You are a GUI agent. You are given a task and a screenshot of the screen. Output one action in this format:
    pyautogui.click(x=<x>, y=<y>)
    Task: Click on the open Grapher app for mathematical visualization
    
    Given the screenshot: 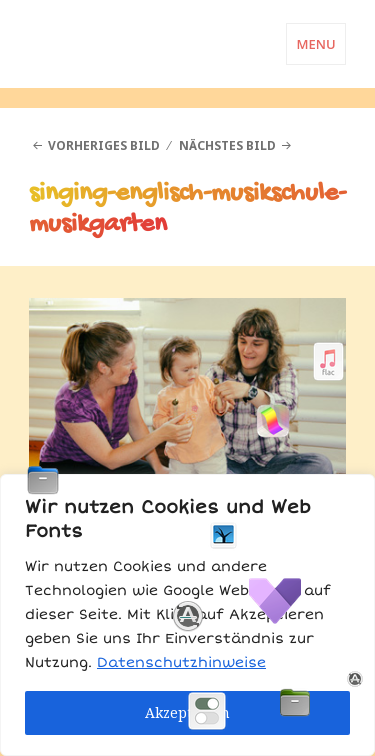 What is the action you would take?
    pyautogui.click(x=273, y=421)
    